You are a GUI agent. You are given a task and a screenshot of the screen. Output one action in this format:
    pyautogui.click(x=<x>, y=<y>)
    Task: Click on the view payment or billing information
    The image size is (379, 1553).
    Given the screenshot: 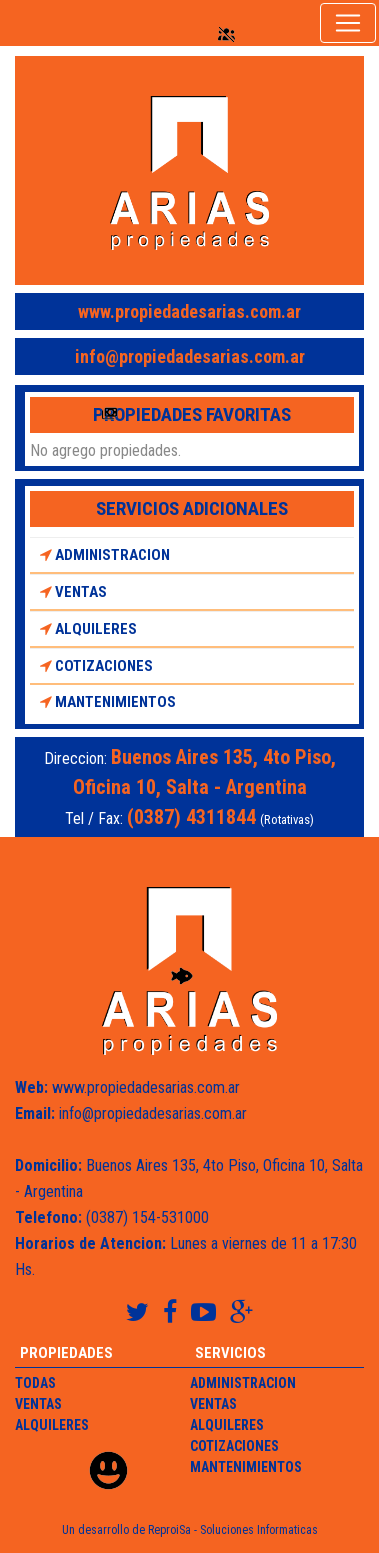 What is the action you would take?
    pyautogui.click(x=109, y=413)
    